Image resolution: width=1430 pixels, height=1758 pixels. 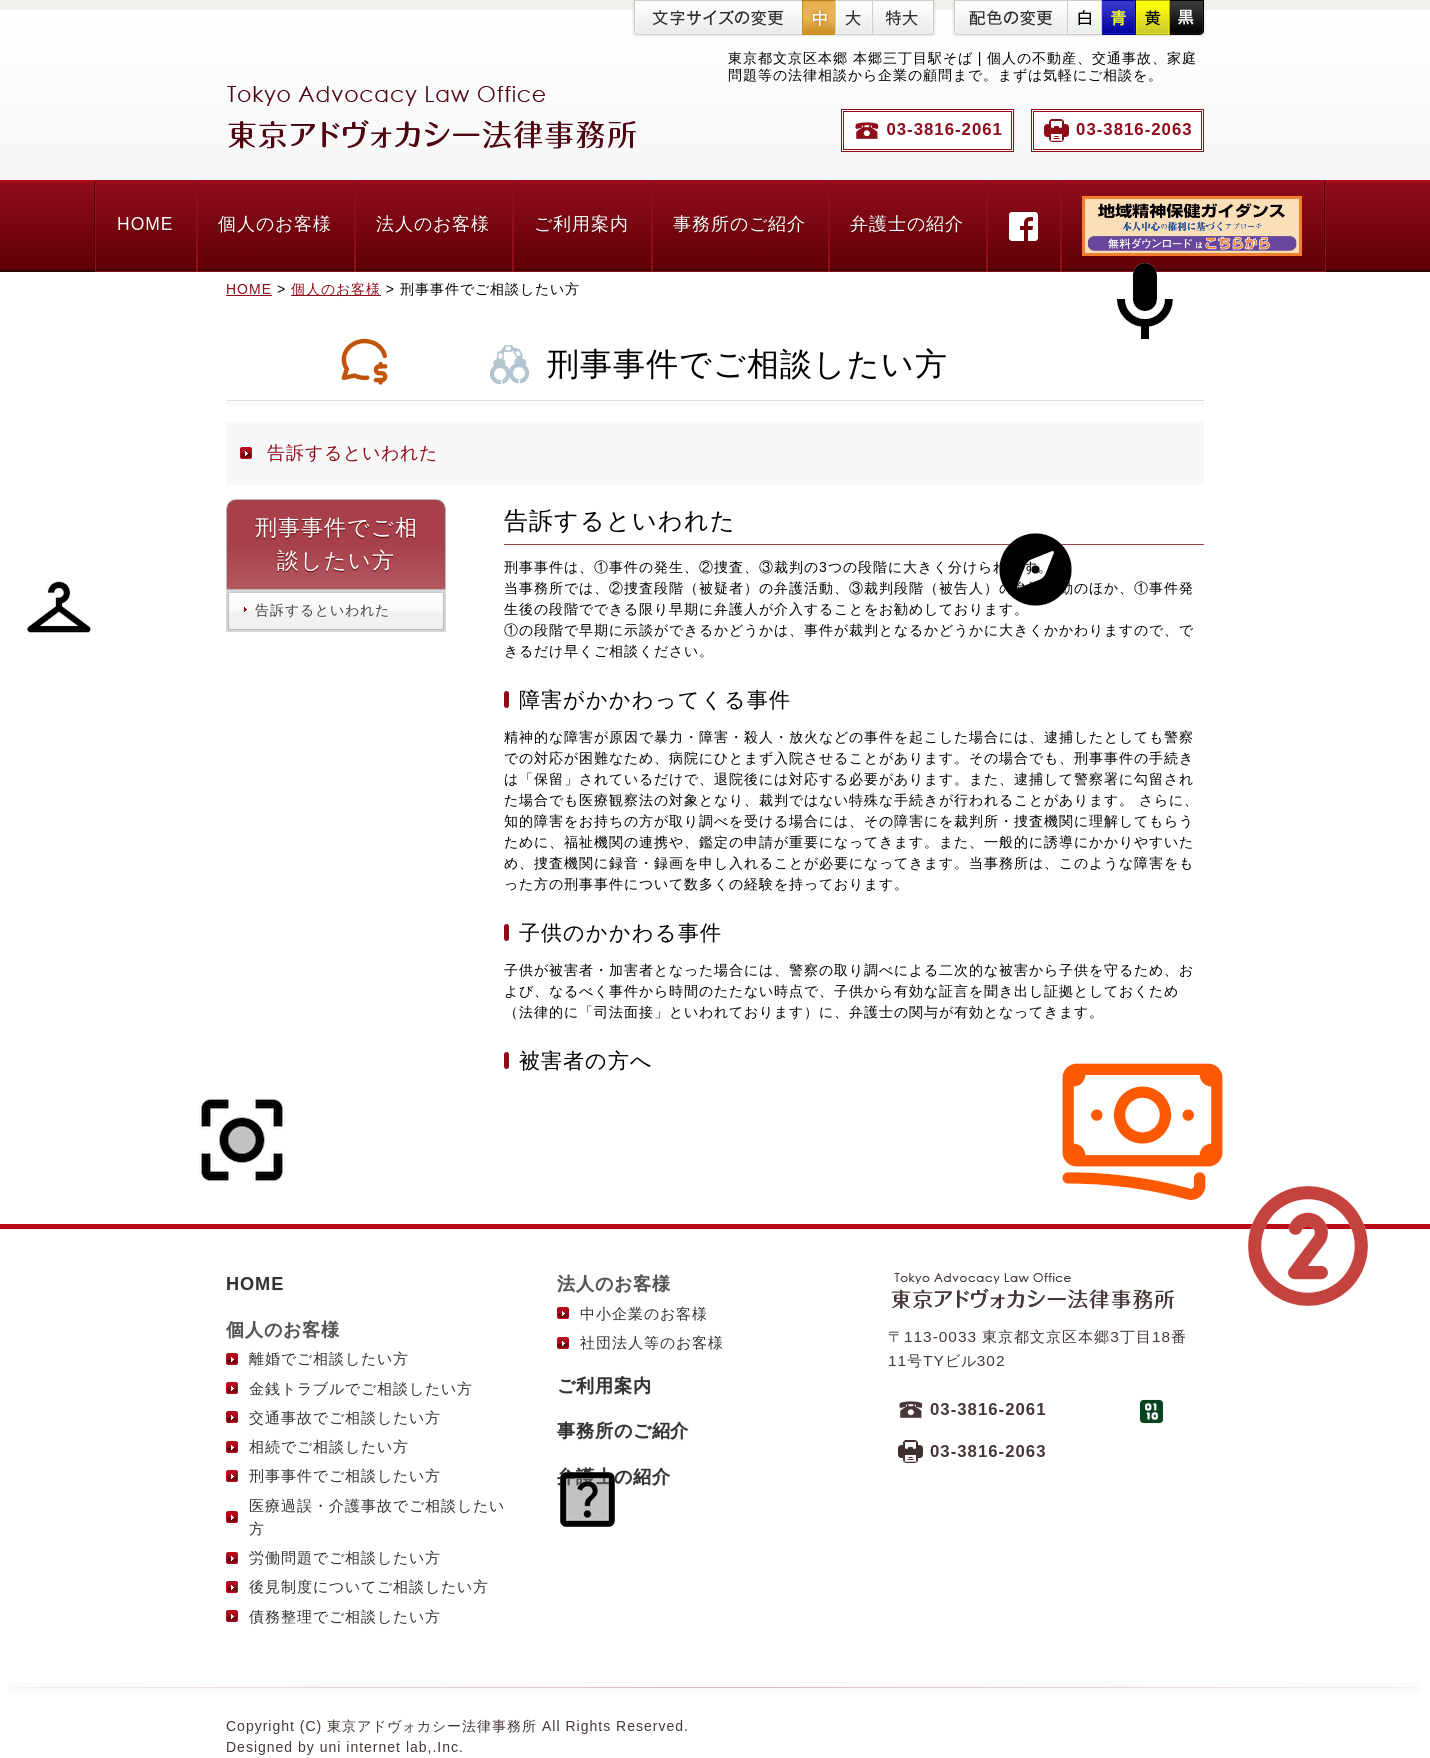 What do you see at coordinates (59, 607) in the screenshot?
I see `access wardrobe or clothing options` at bounding box center [59, 607].